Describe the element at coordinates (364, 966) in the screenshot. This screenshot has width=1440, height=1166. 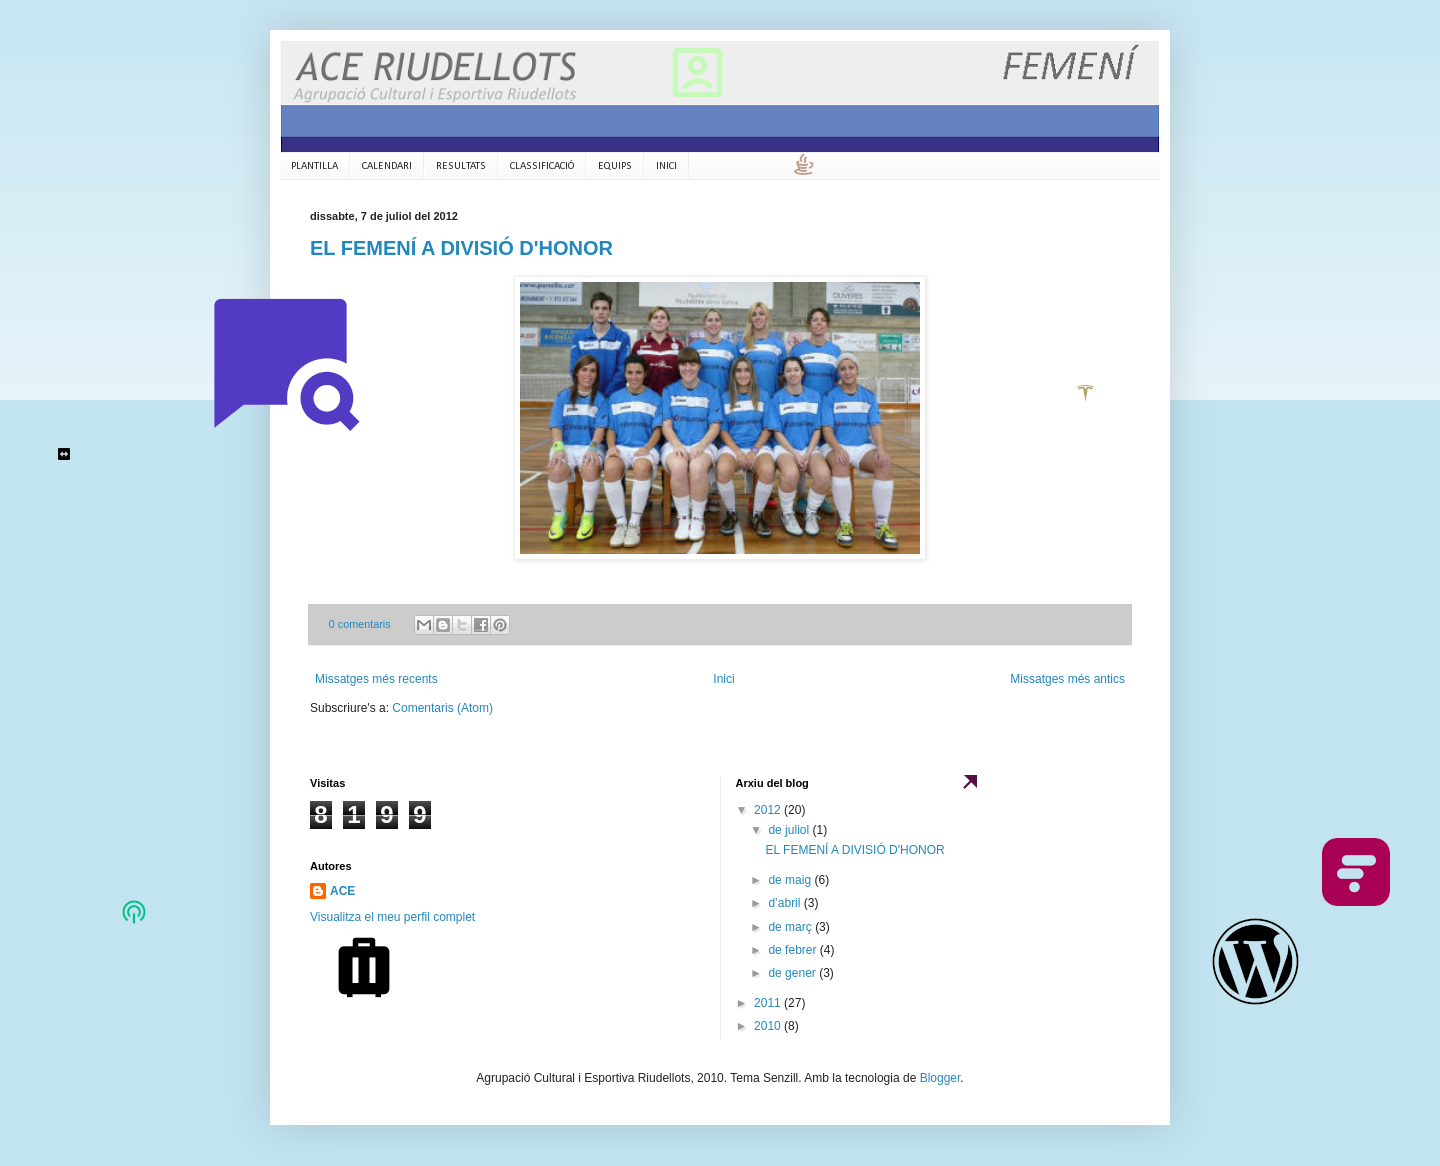
I see `access travel or trip planning features` at that location.